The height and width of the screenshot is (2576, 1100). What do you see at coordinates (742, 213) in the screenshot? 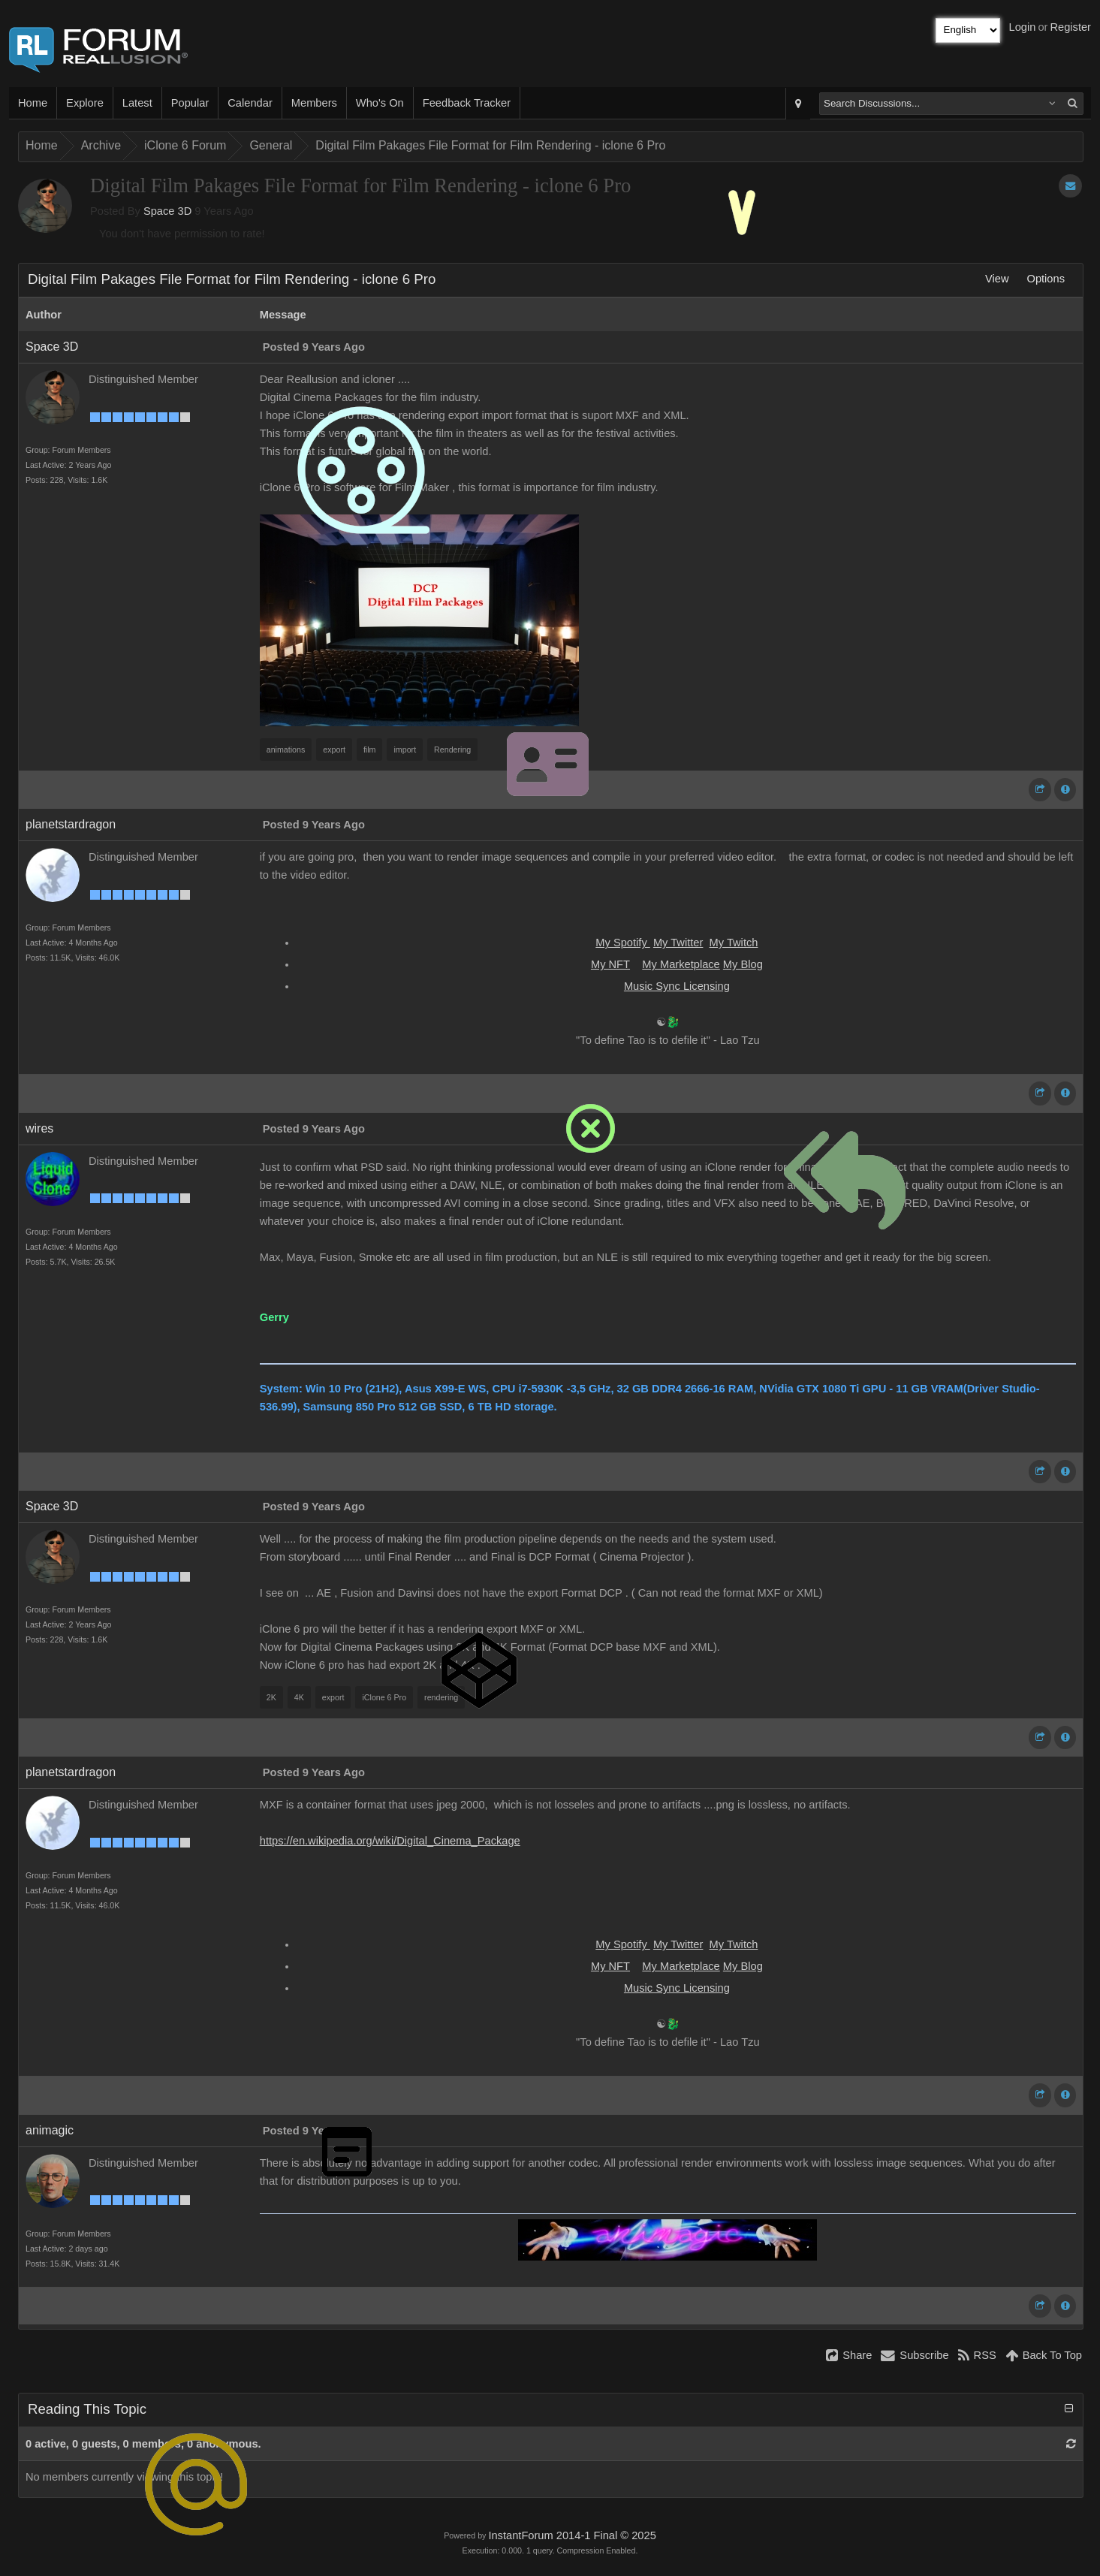
I see `indicates a "v" keyboard shortcut or hotkey` at bounding box center [742, 213].